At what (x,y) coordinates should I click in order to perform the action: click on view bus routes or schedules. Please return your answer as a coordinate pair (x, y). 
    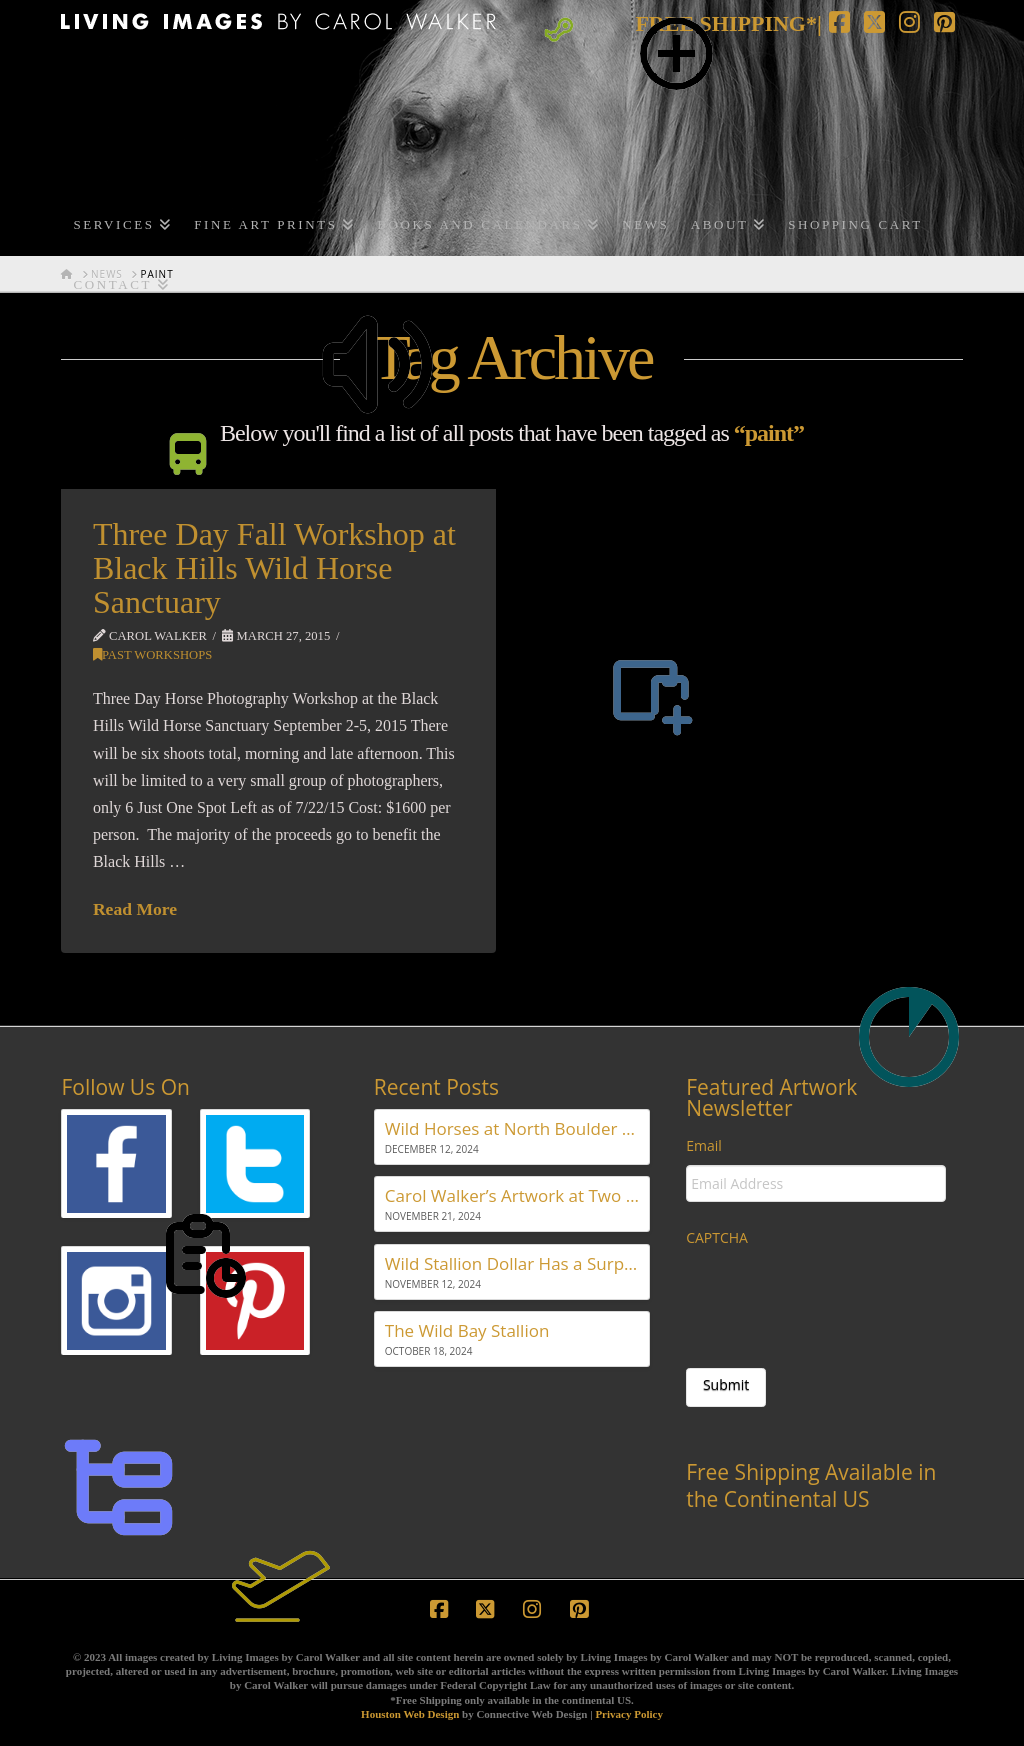
    Looking at the image, I should click on (188, 454).